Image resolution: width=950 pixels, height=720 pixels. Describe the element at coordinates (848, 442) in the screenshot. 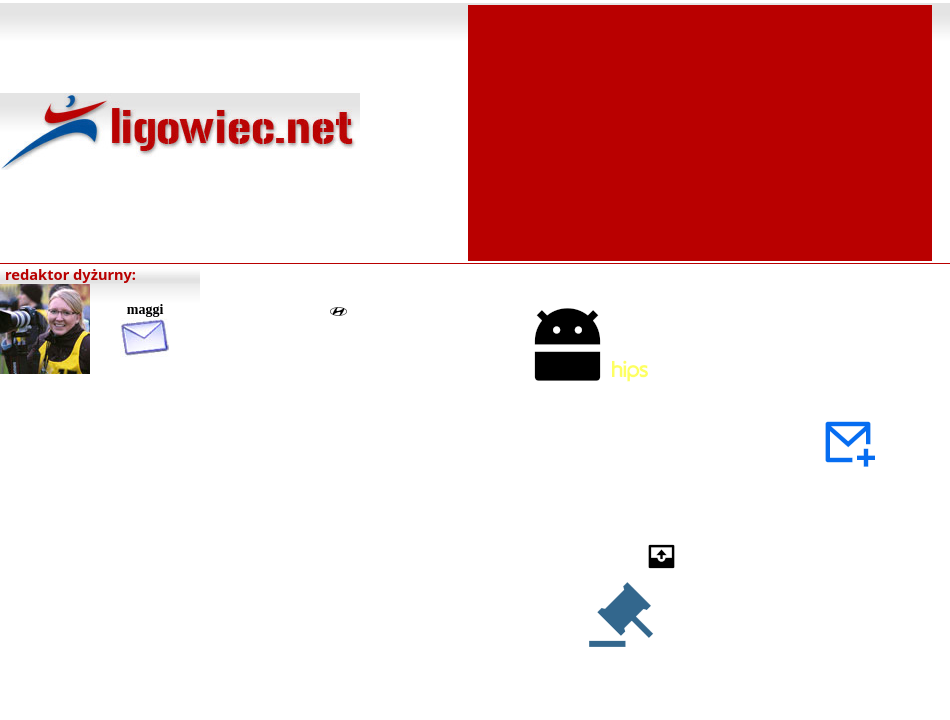

I see `compose a new email` at that location.